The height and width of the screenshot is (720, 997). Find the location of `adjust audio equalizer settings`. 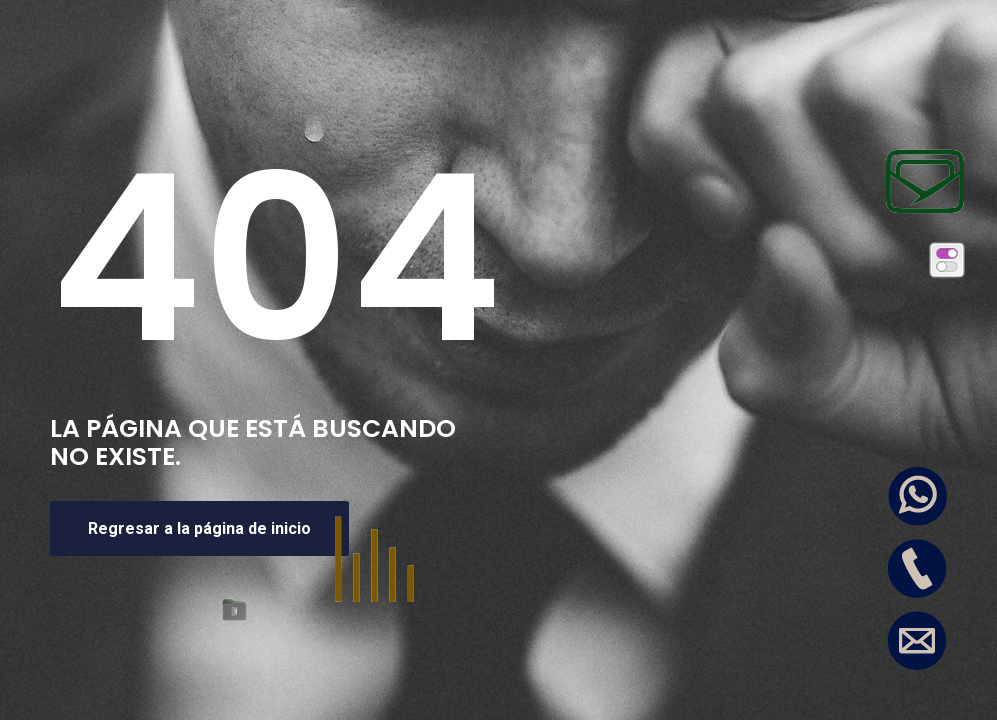

adjust audio equalizer settings is located at coordinates (377, 559).